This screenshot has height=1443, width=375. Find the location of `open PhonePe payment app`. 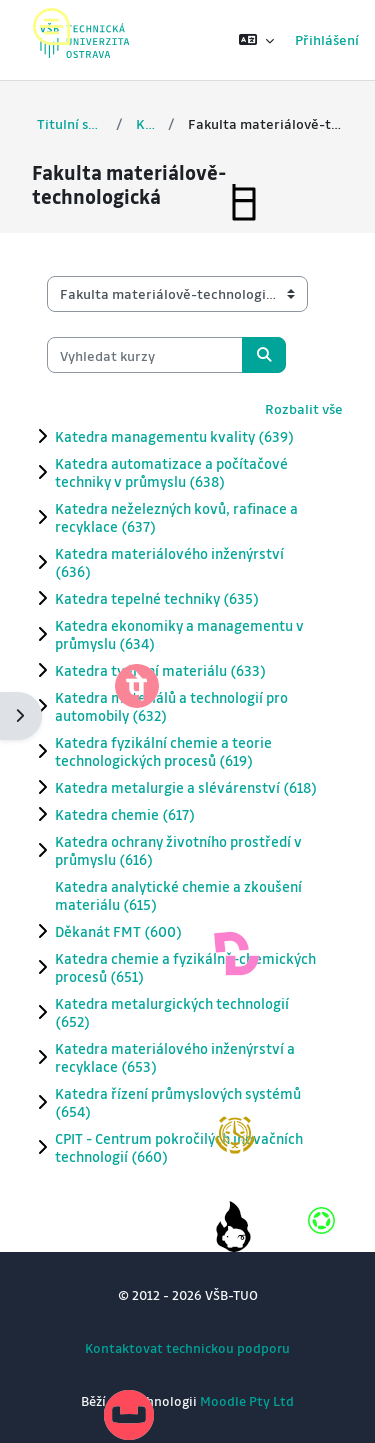

open PhonePe payment app is located at coordinates (137, 686).